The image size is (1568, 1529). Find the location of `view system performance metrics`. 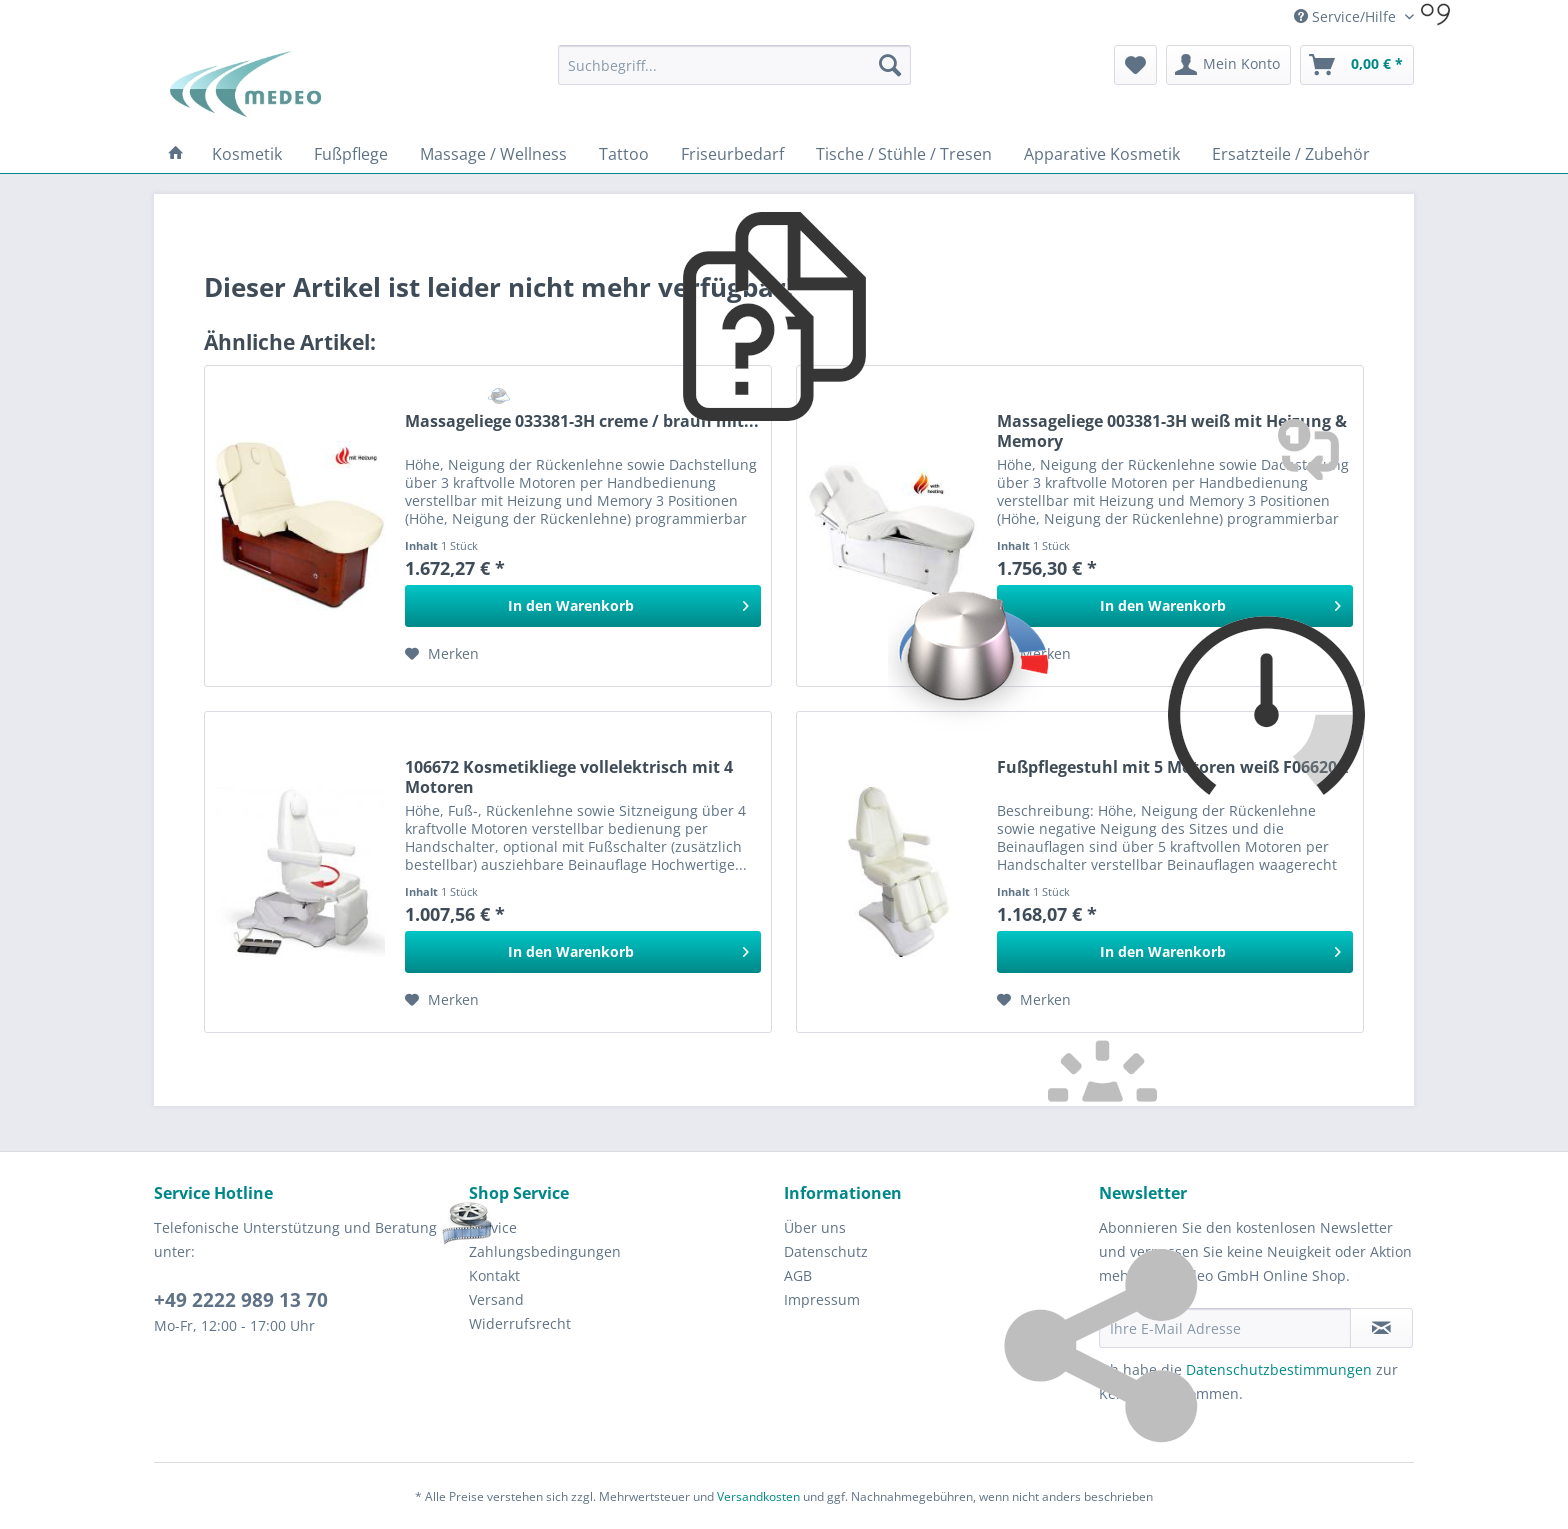

view system performance metrics is located at coordinates (1266, 702).